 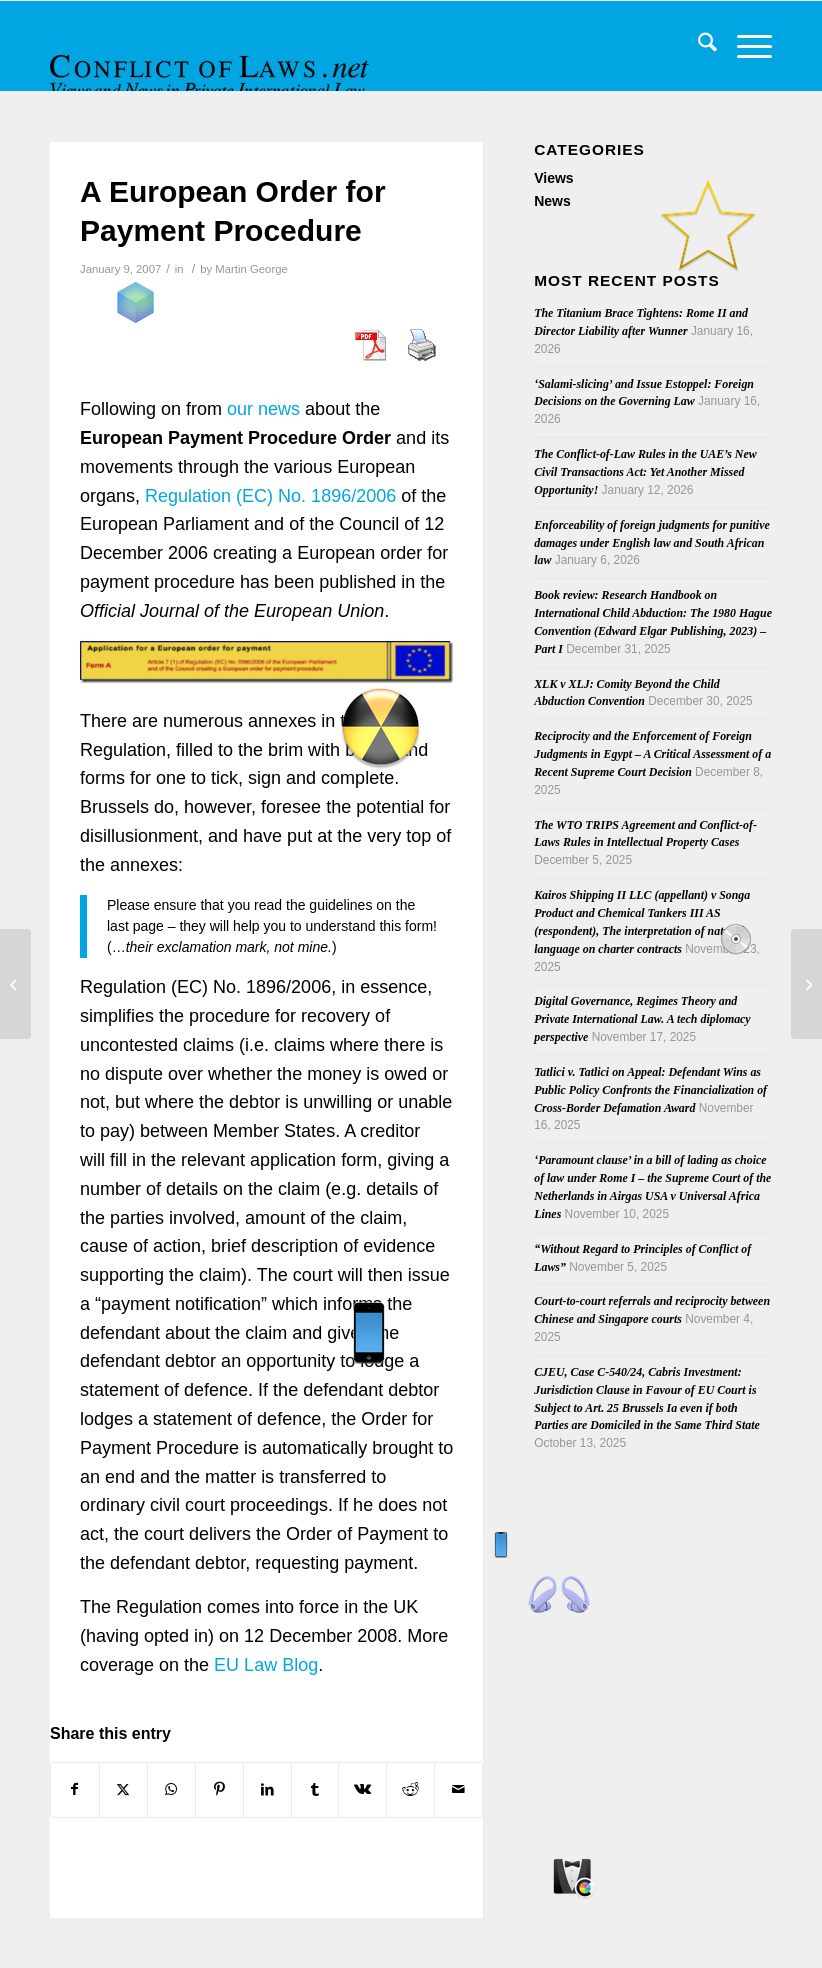 I want to click on burn files to disc, so click(x=381, y=727).